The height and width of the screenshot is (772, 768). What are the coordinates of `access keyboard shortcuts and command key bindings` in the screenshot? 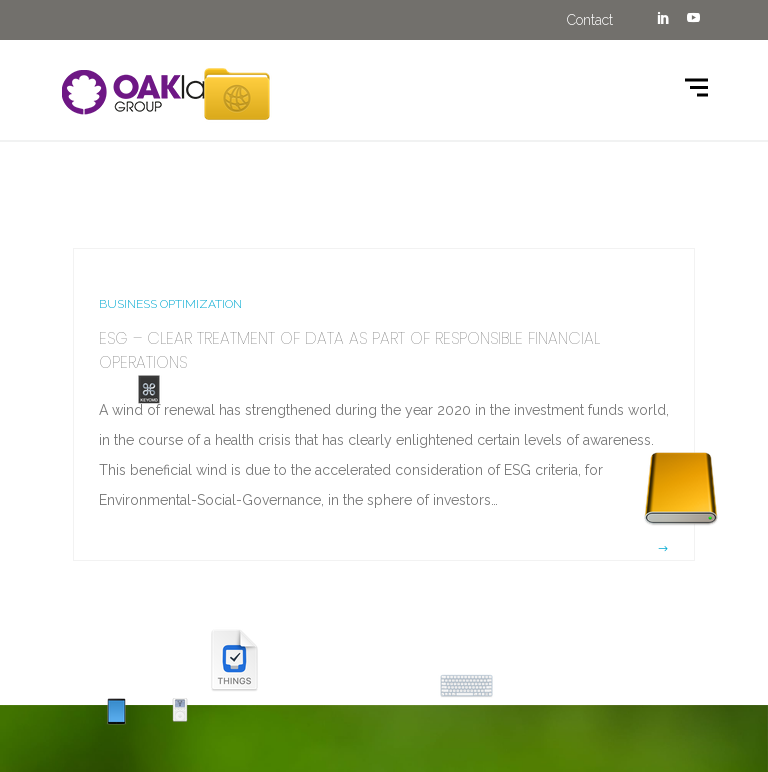 It's located at (149, 390).